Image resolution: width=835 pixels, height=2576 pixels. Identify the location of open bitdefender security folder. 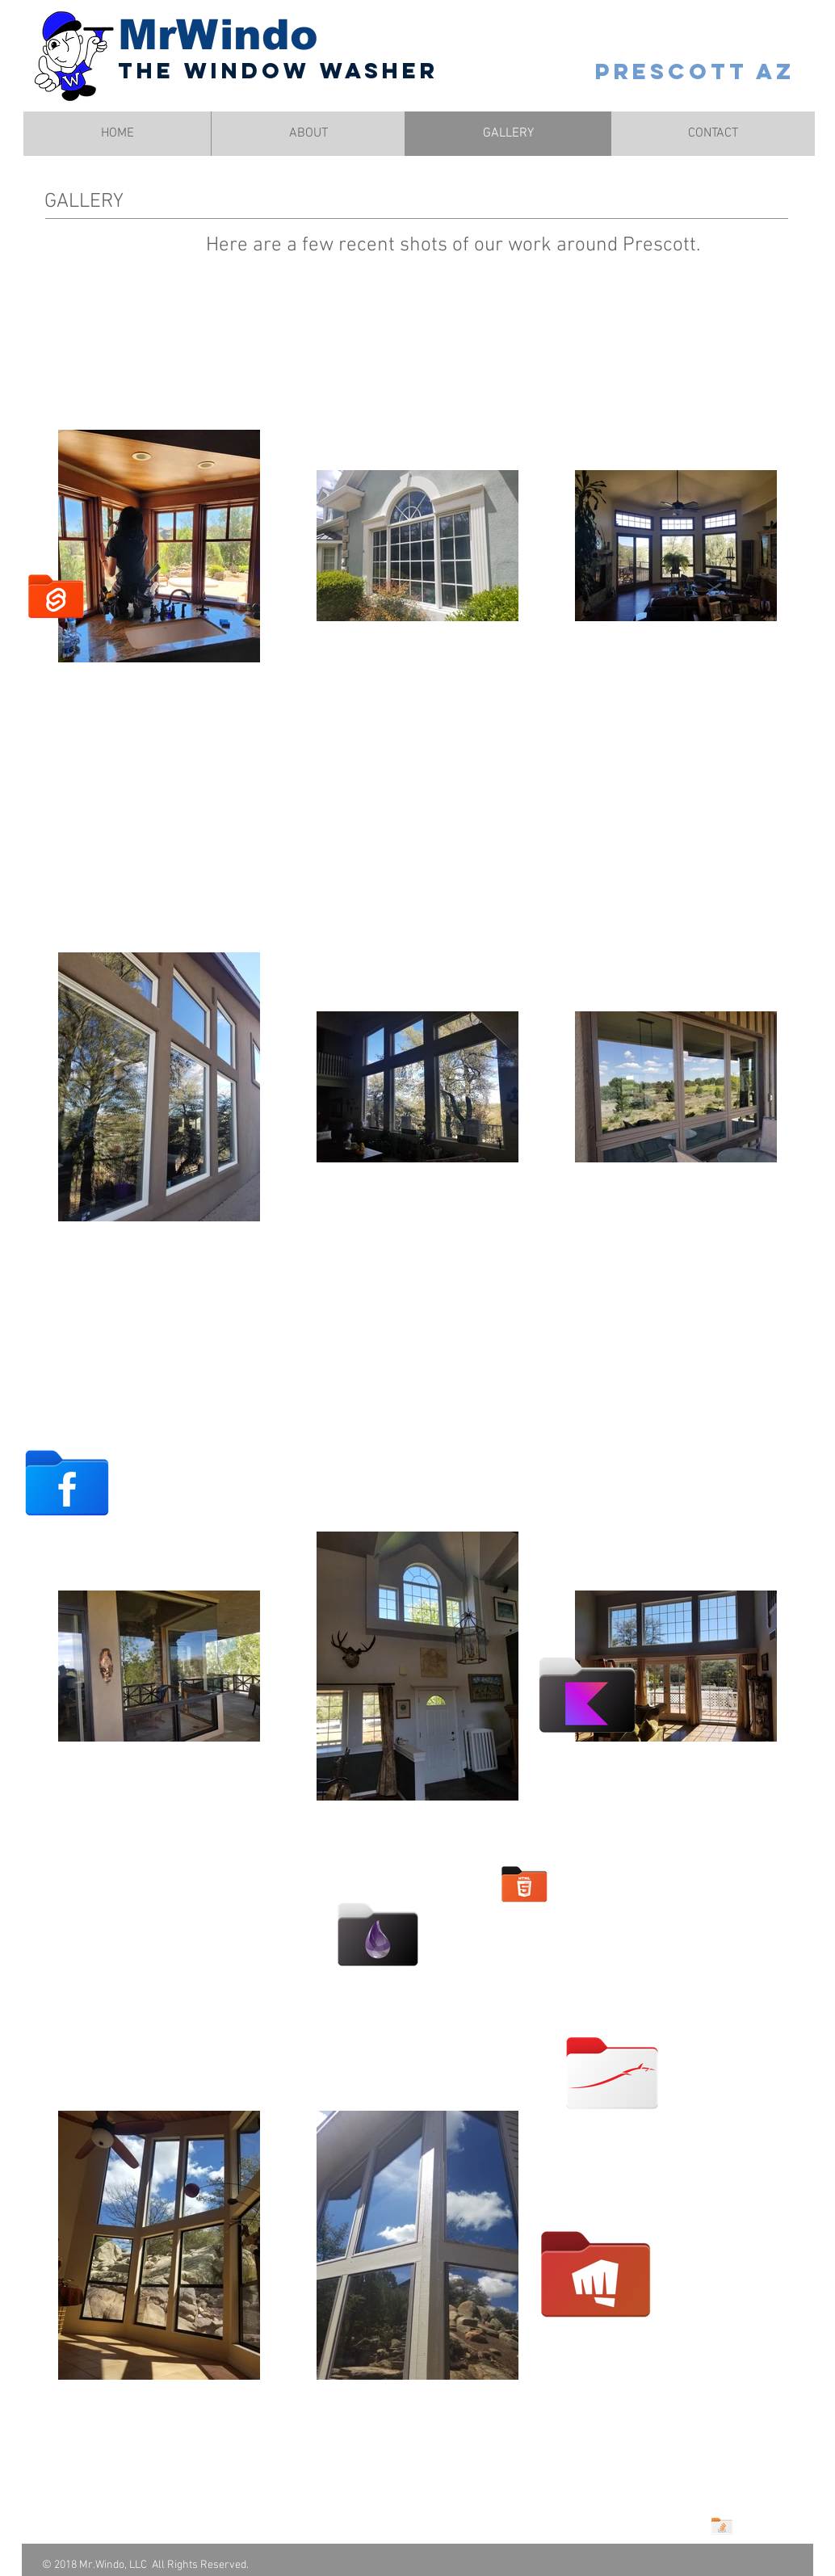
(611, 2075).